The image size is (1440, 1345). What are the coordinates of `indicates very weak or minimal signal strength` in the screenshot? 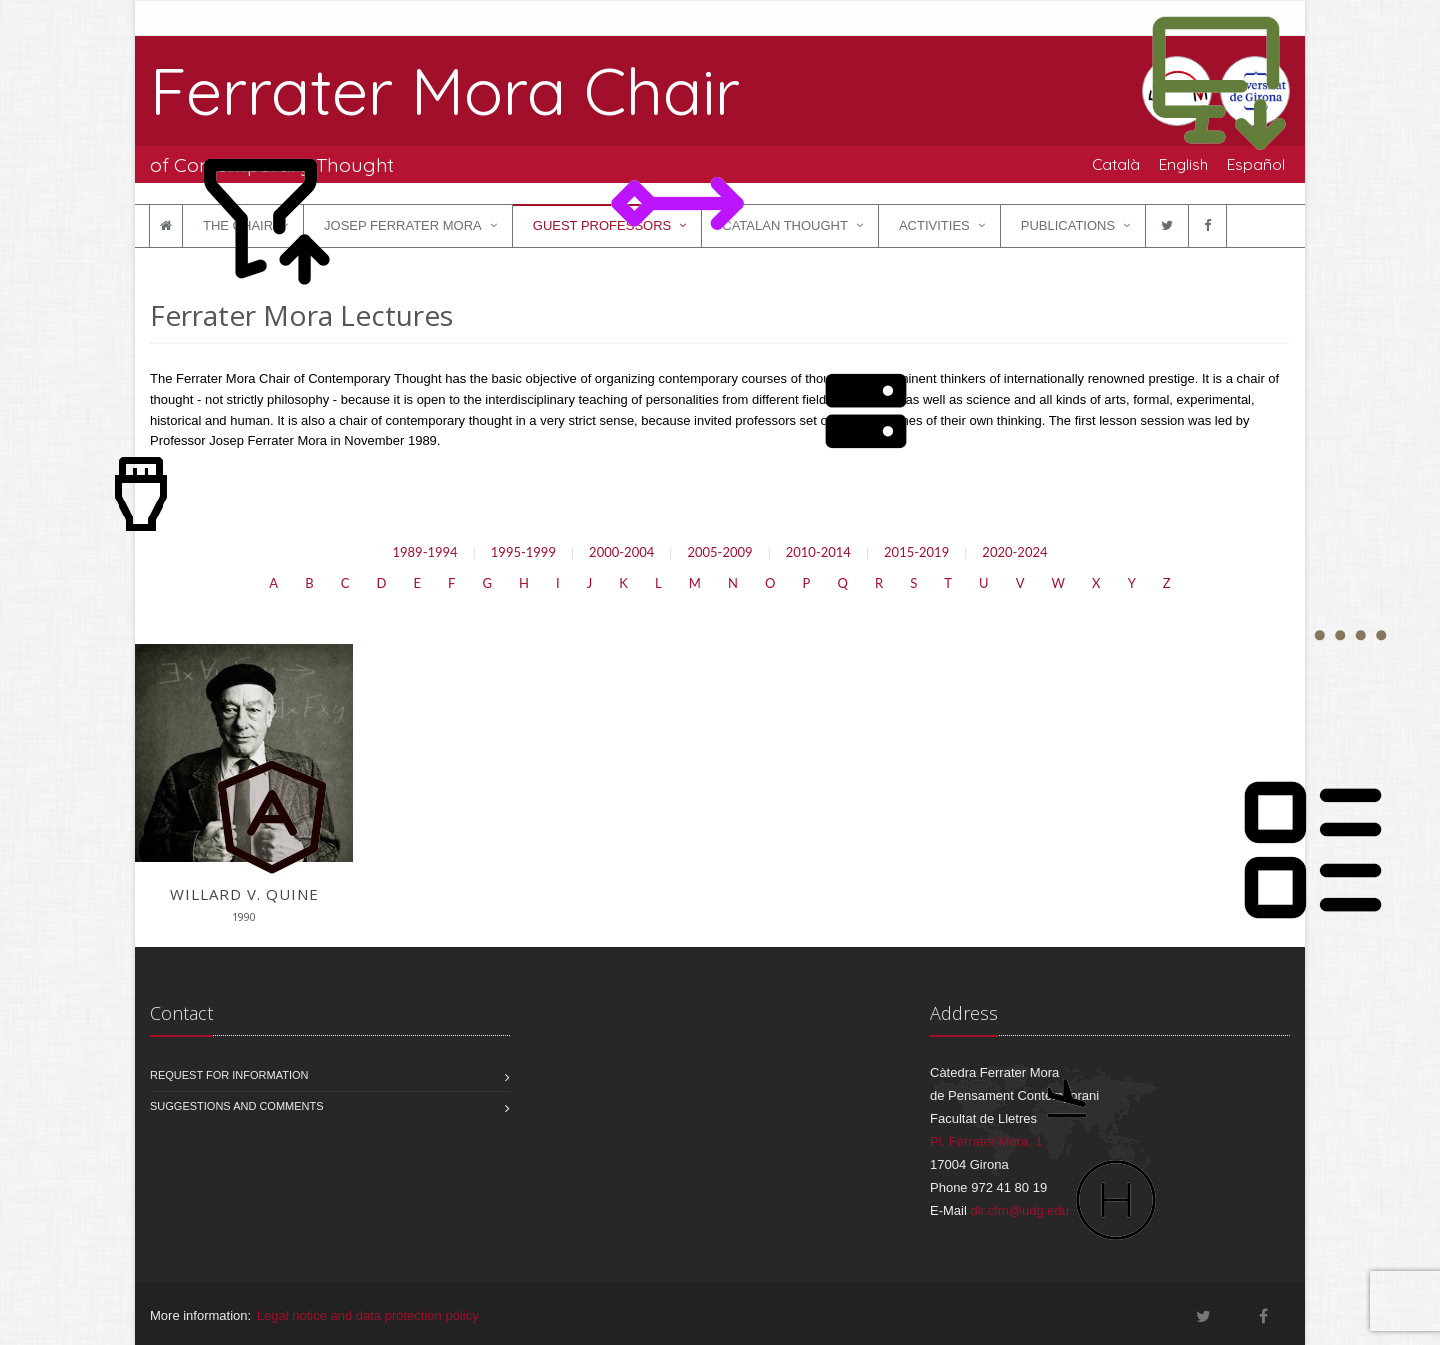 It's located at (1350, 604).